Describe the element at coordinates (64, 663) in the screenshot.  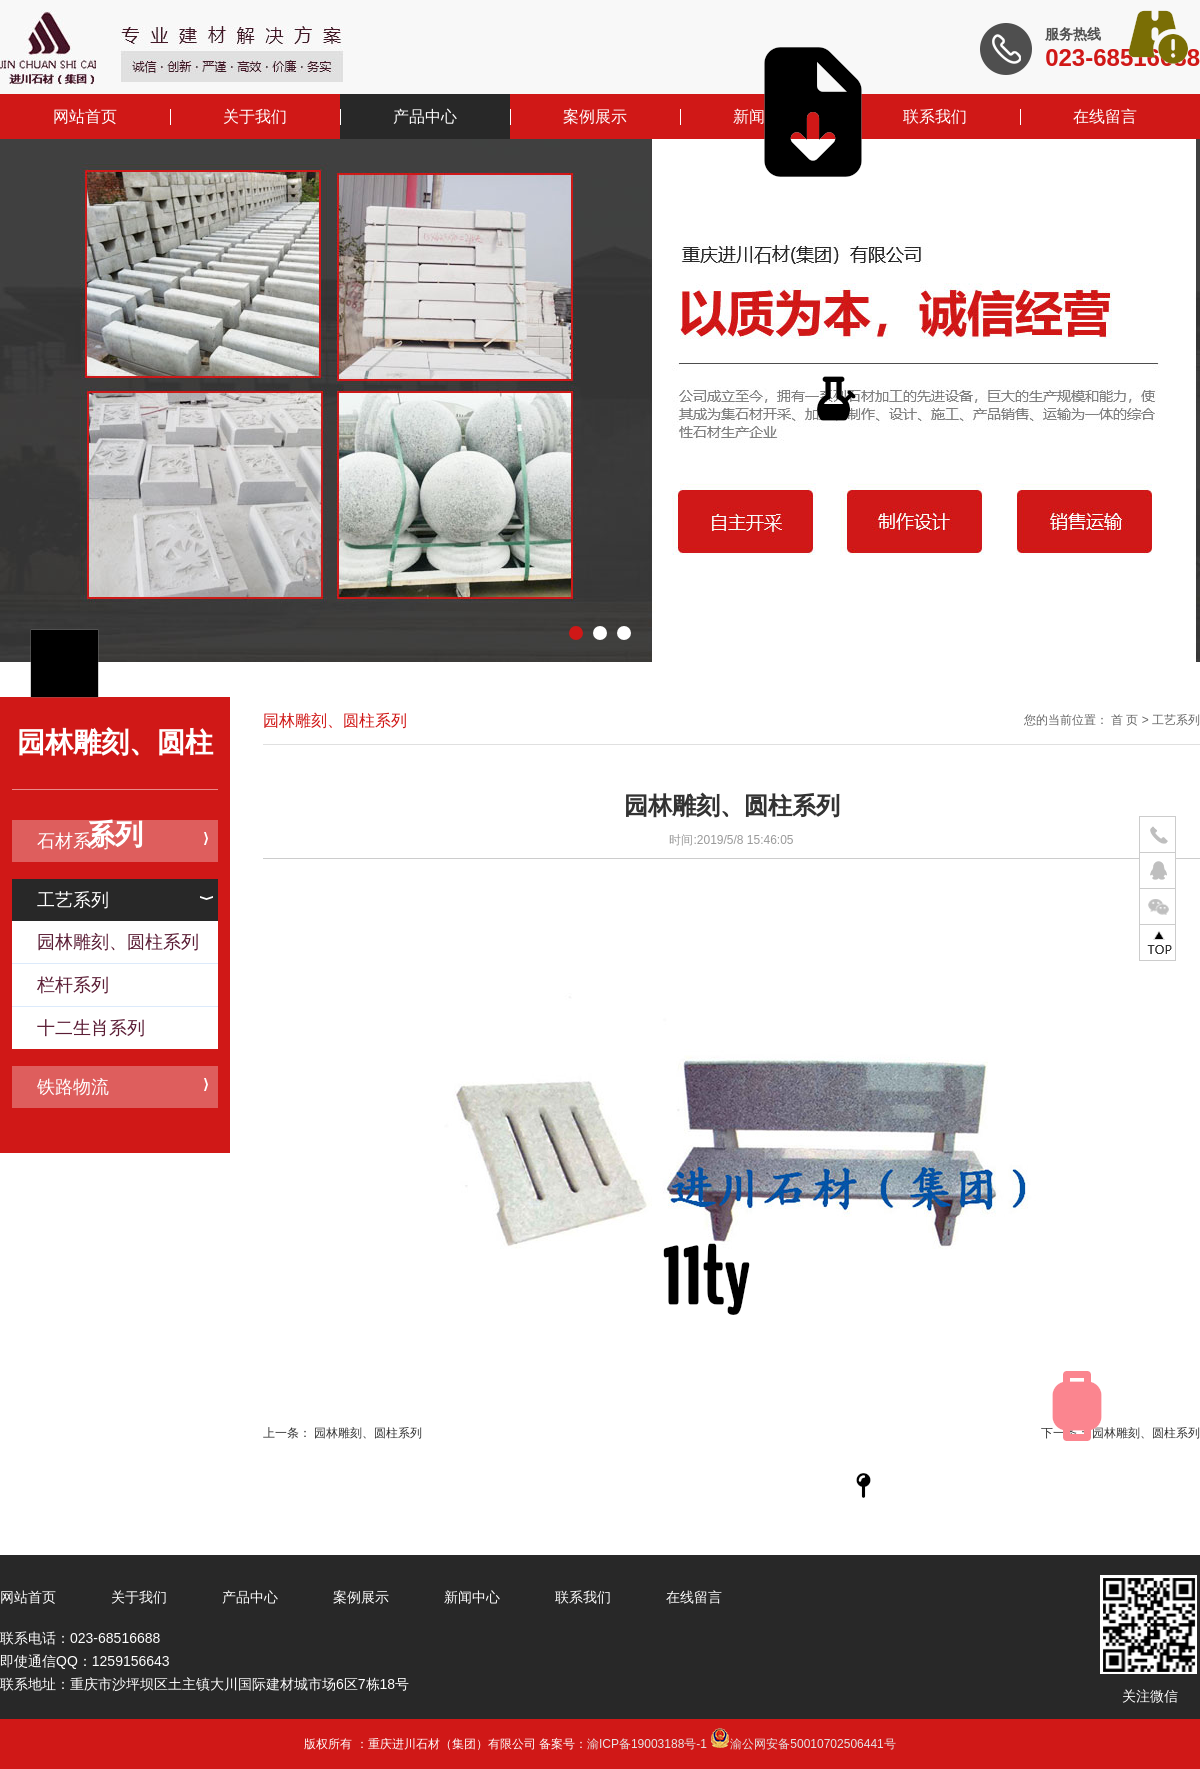
I see `stop media playback` at that location.